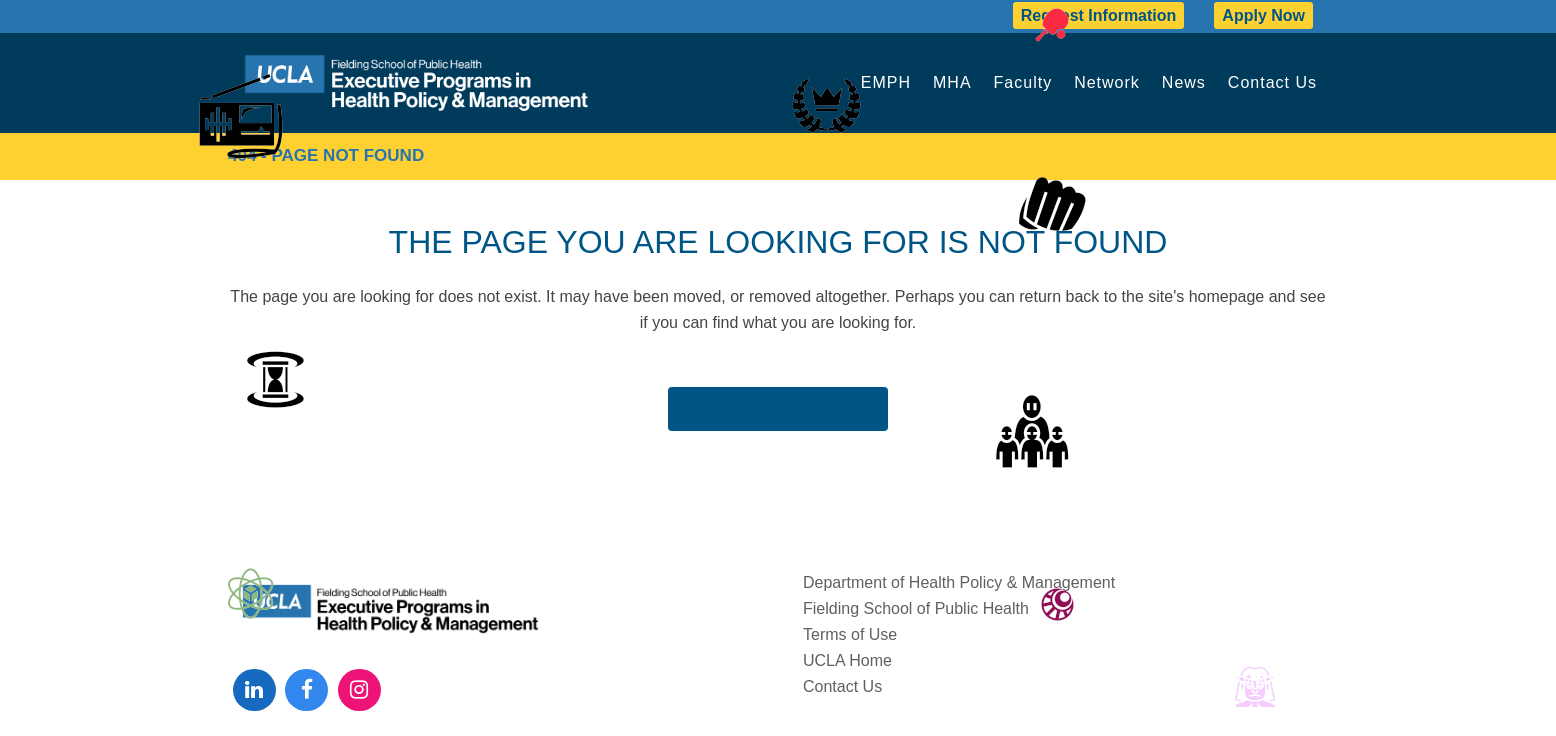  I want to click on access radio or audio streaming features, so click(241, 116).